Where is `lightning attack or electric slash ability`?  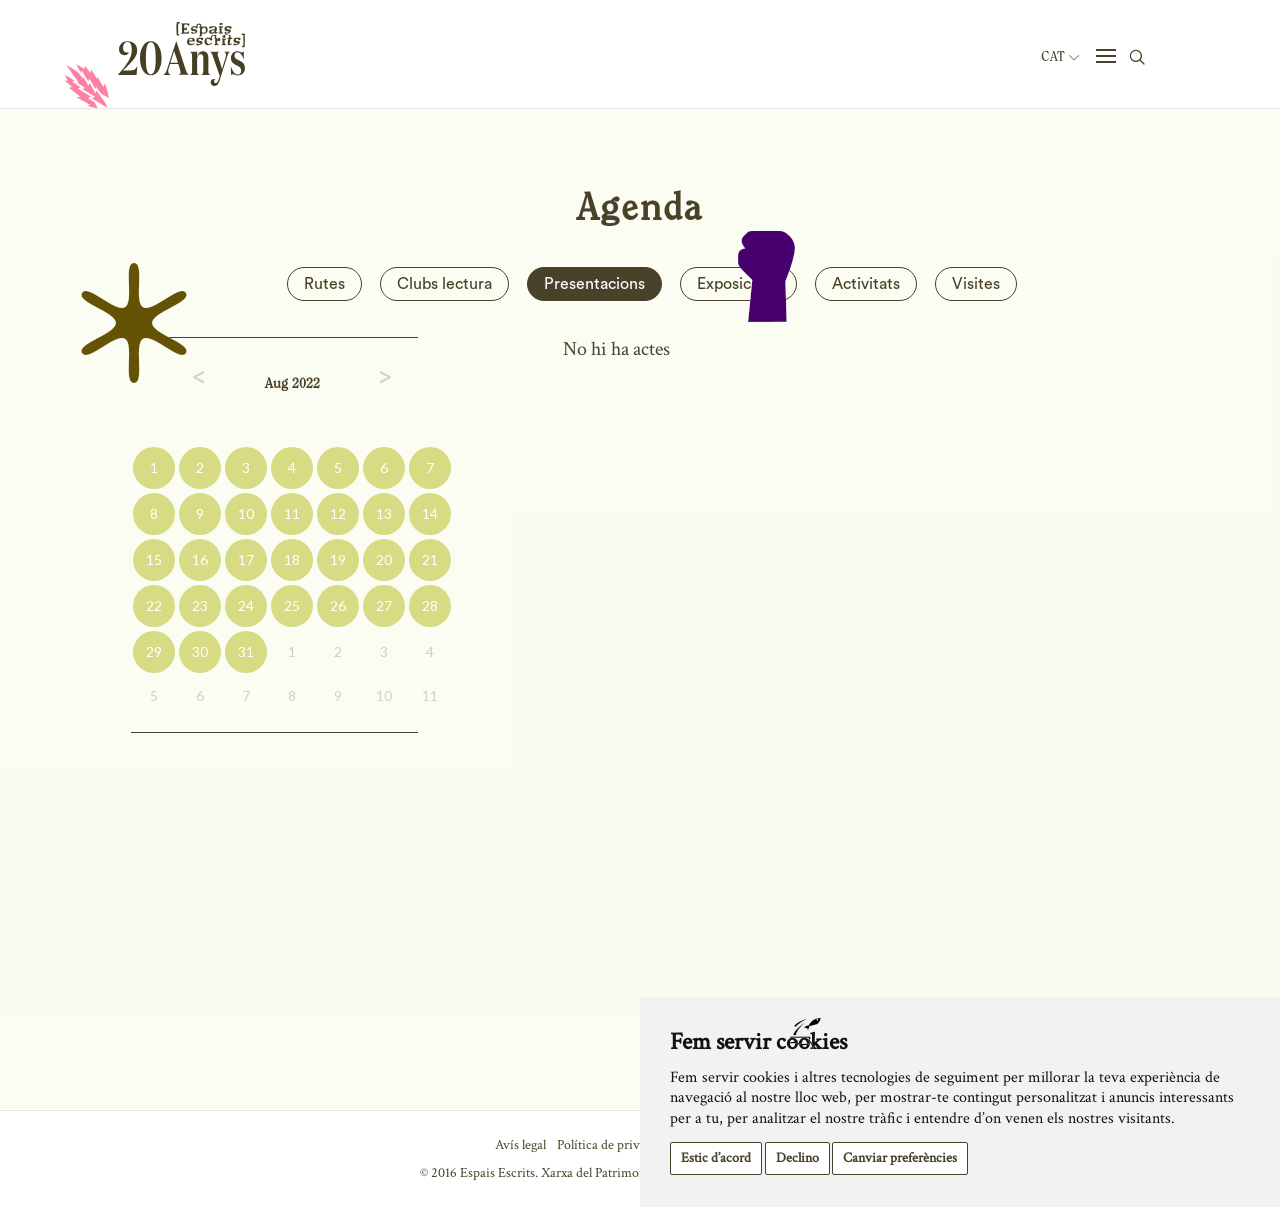 lightning attack or electric slash ability is located at coordinates (87, 86).